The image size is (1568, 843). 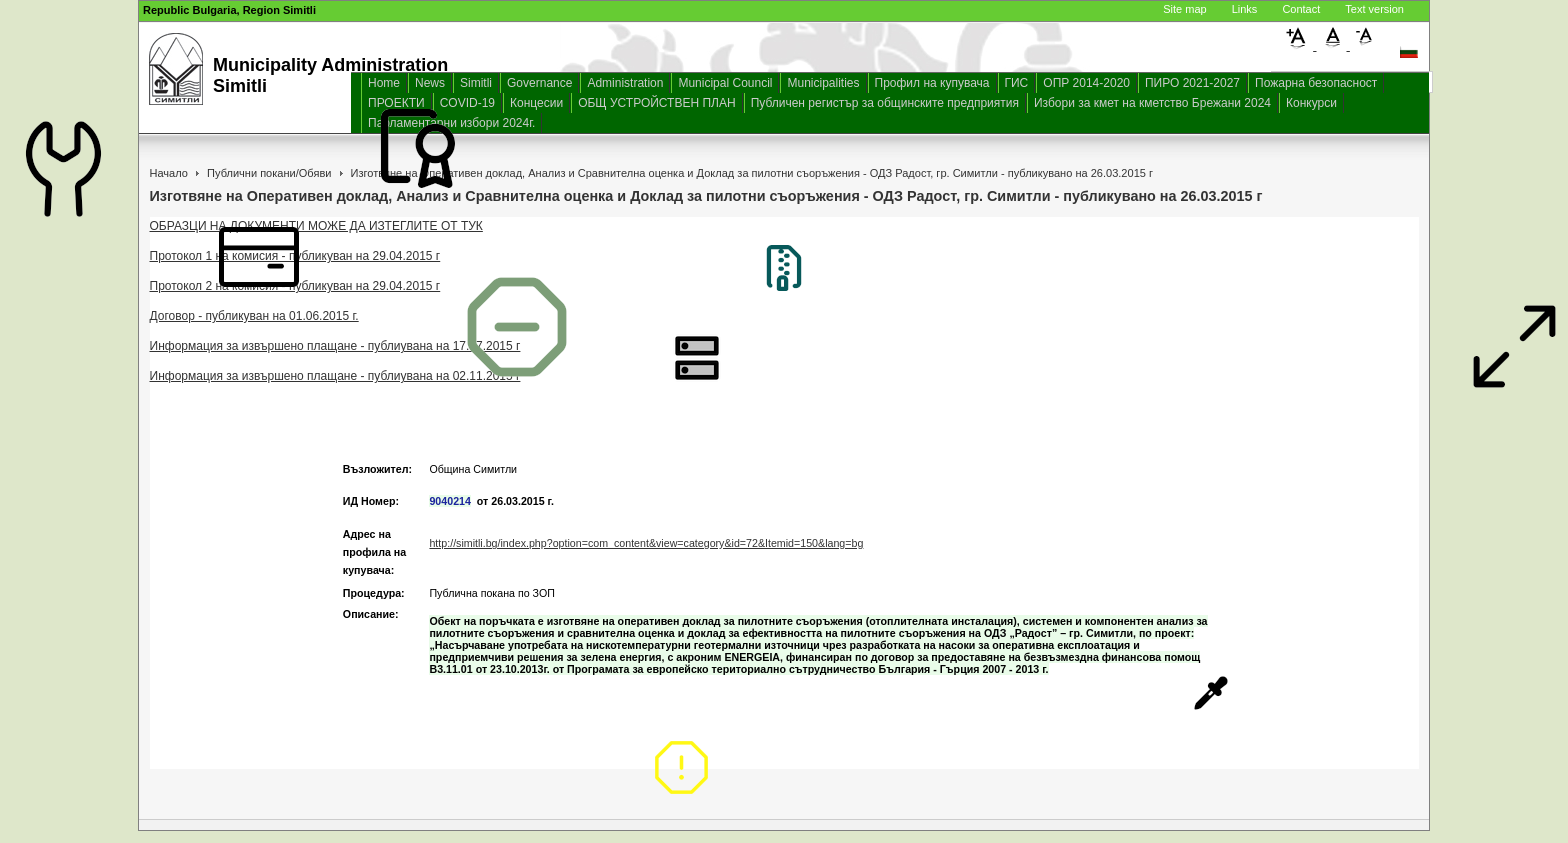 I want to click on stop or halt current action, so click(x=681, y=767).